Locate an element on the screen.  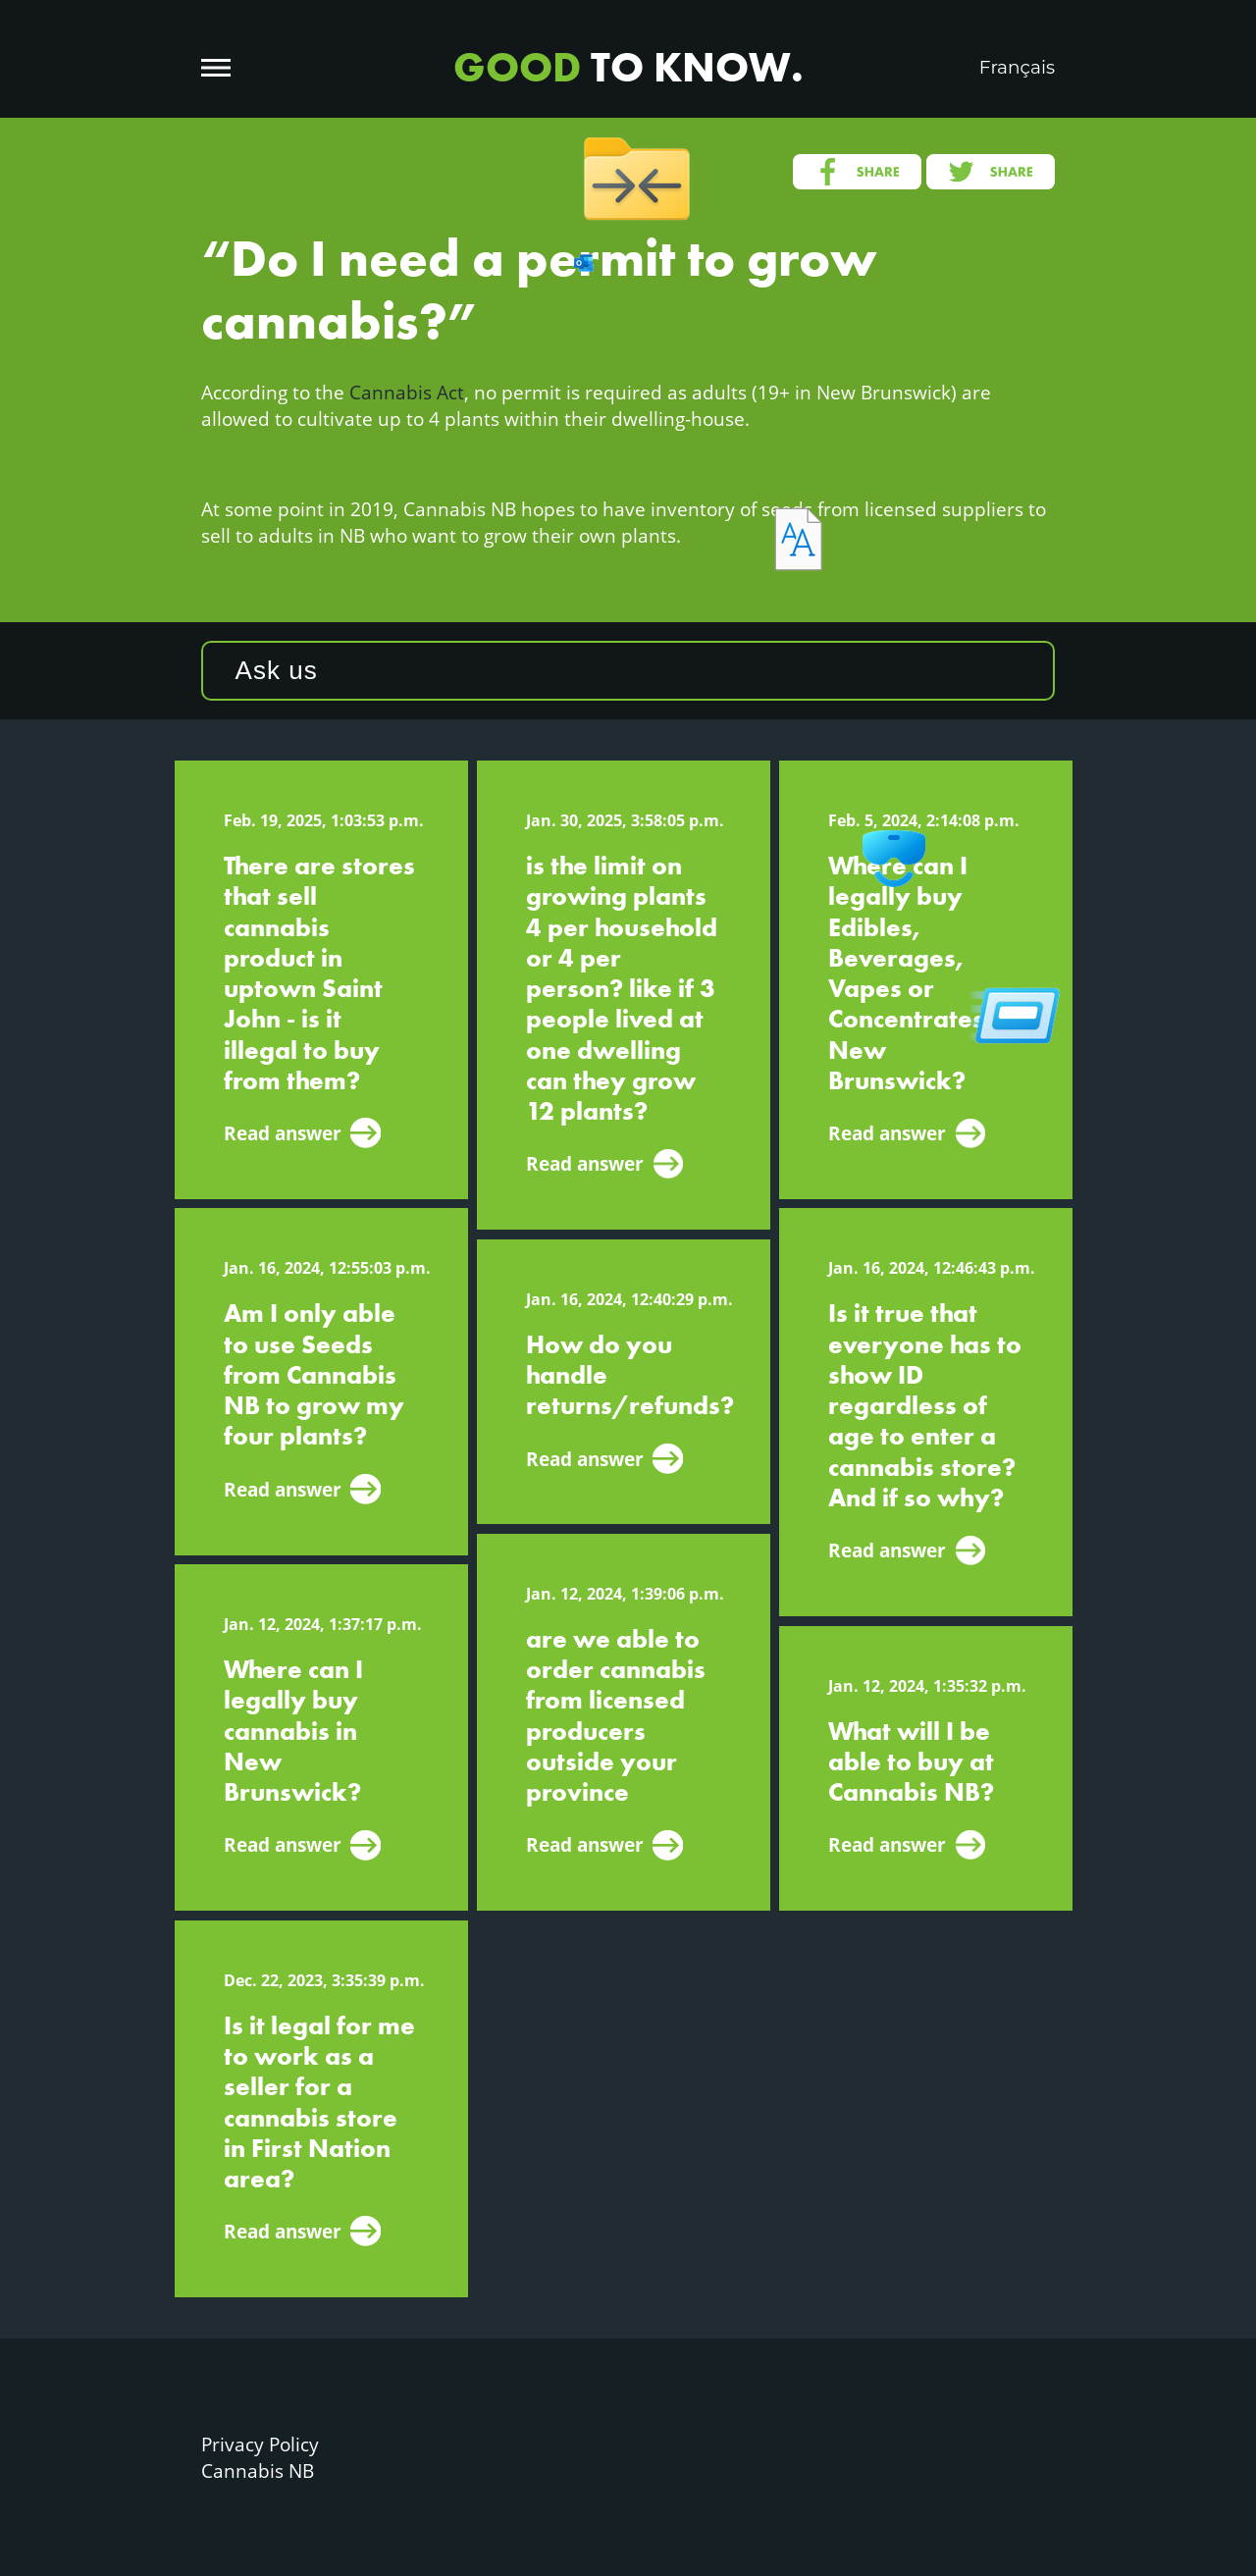
open a font file is located at coordinates (798, 539).